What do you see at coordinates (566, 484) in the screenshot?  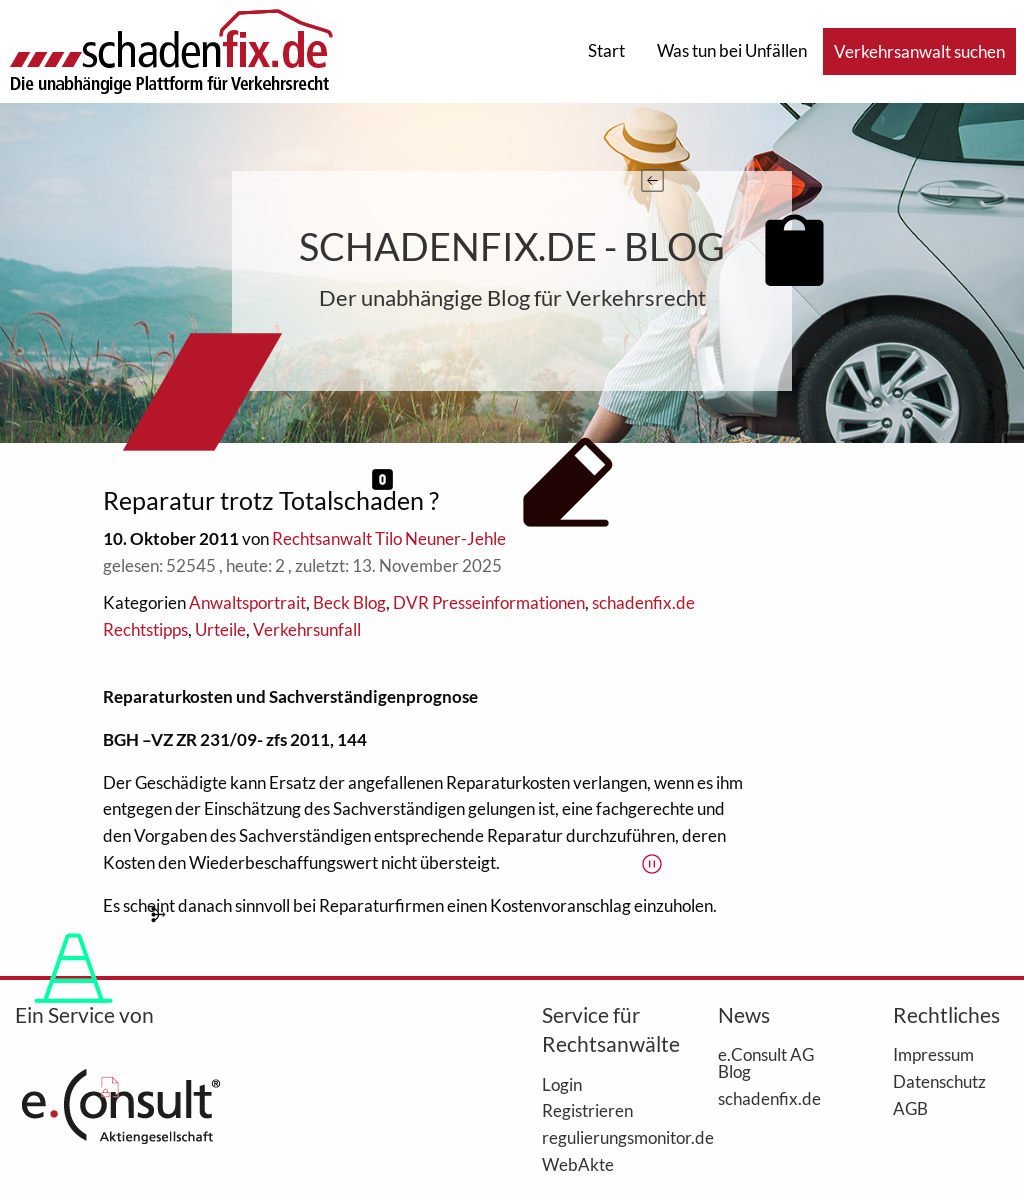 I see `edit text or content` at bounding box center [566, 484].